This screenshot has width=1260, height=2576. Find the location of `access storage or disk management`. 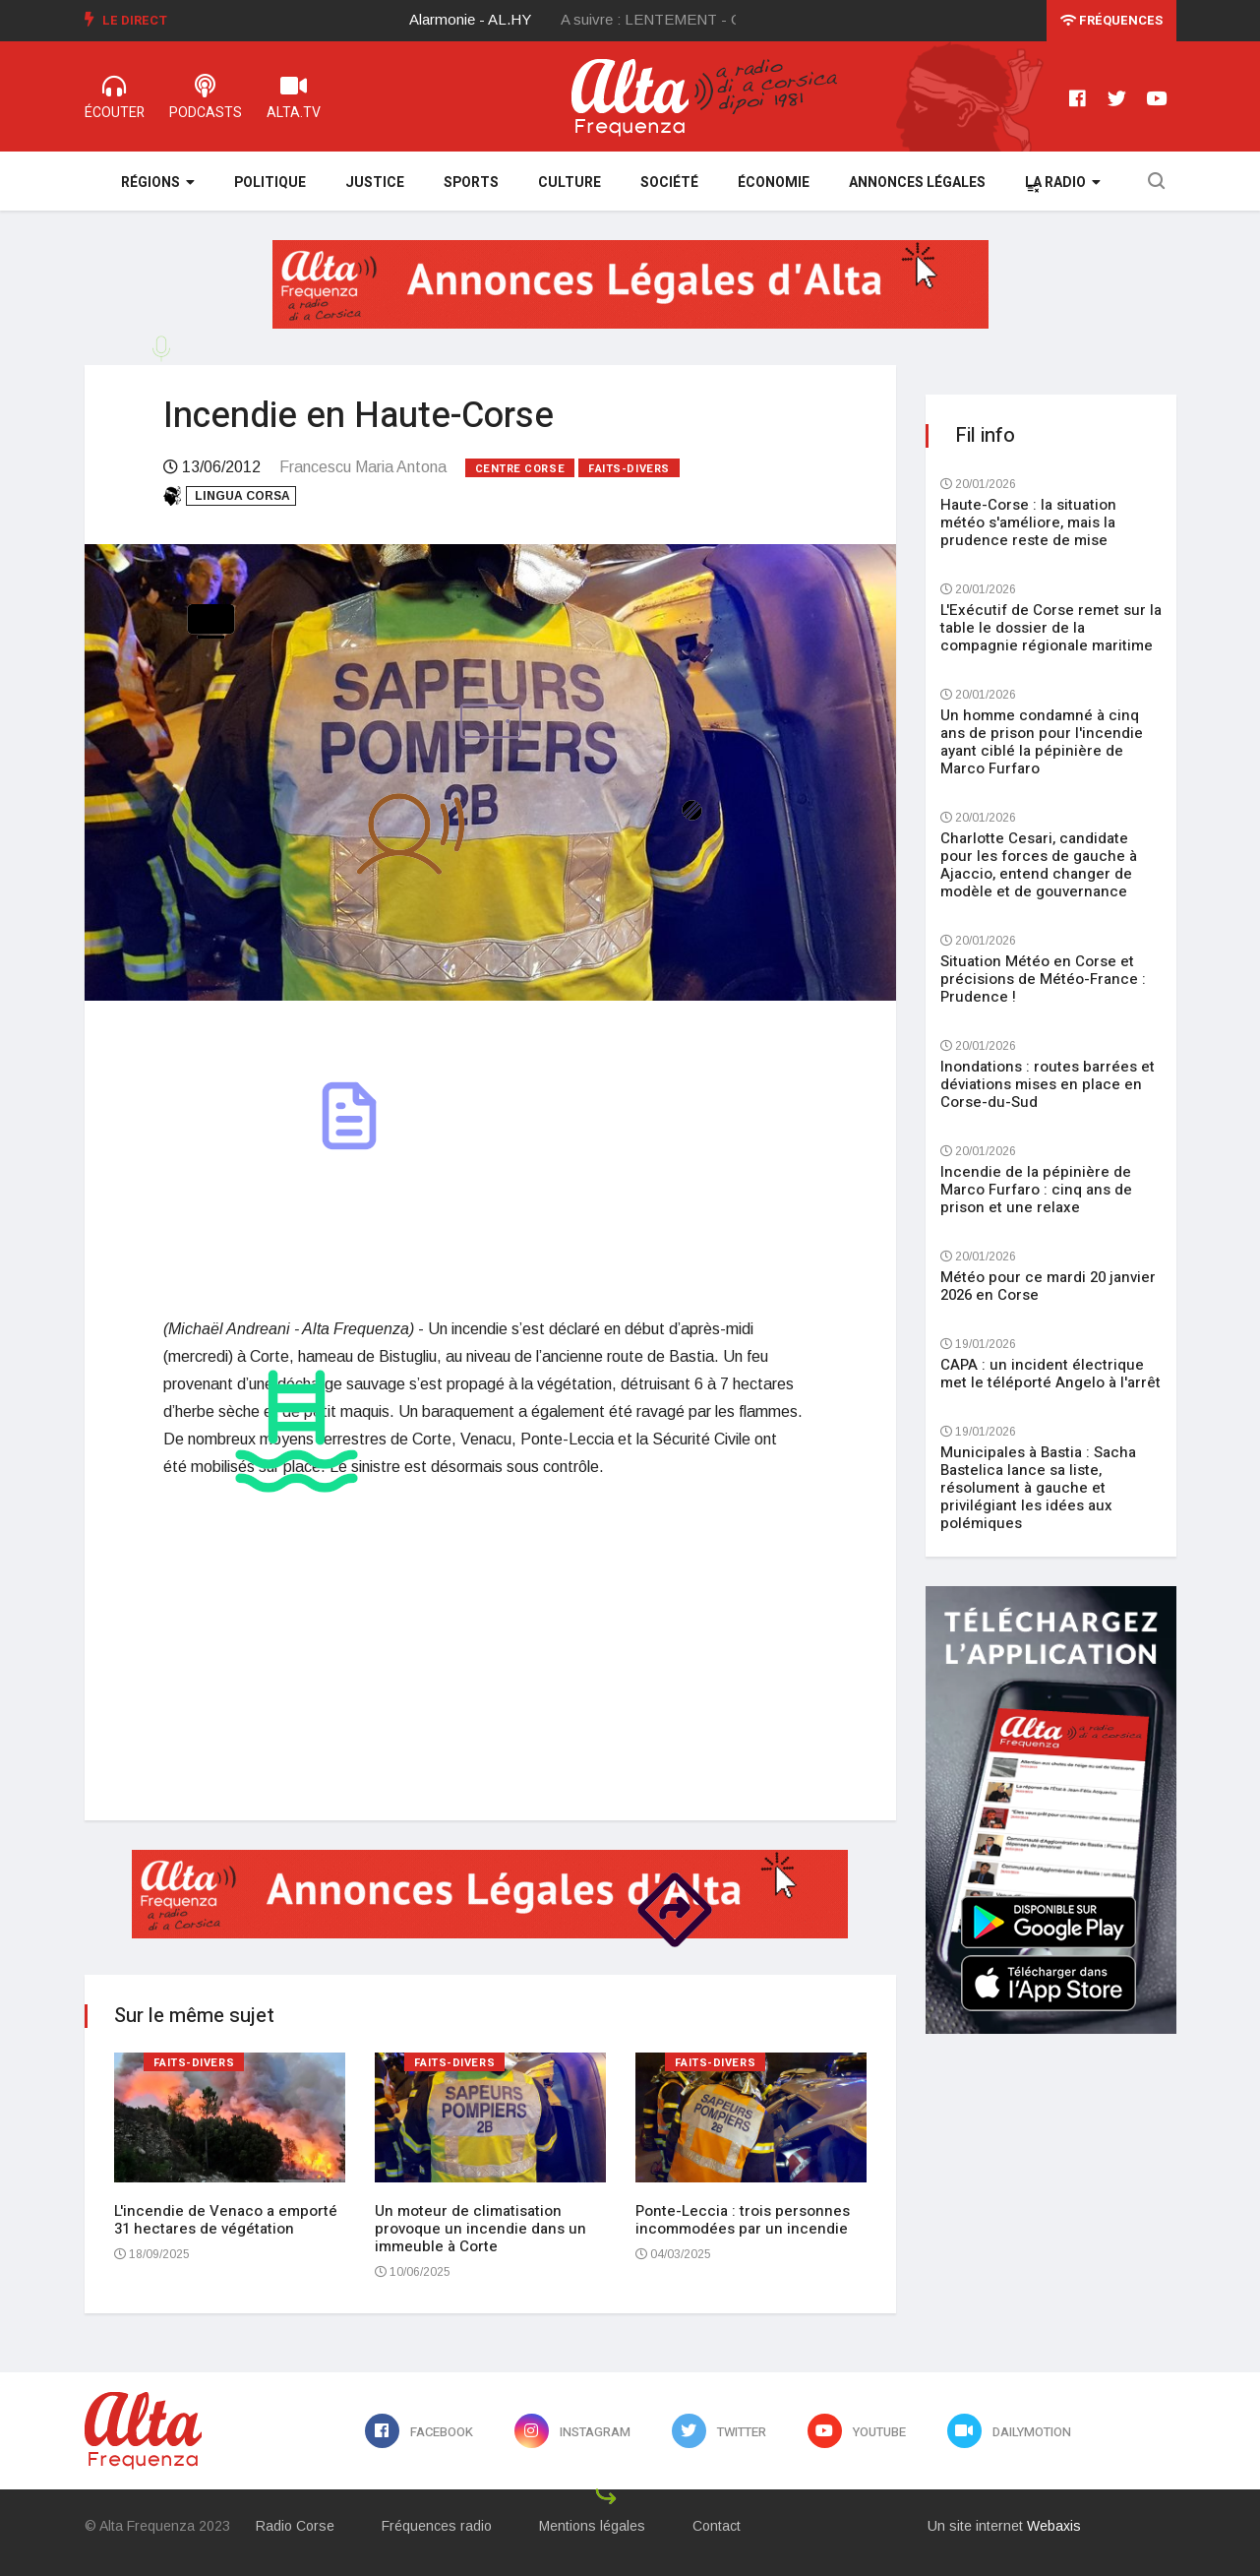

access storage or disk management is located at coordinates (491, 721).